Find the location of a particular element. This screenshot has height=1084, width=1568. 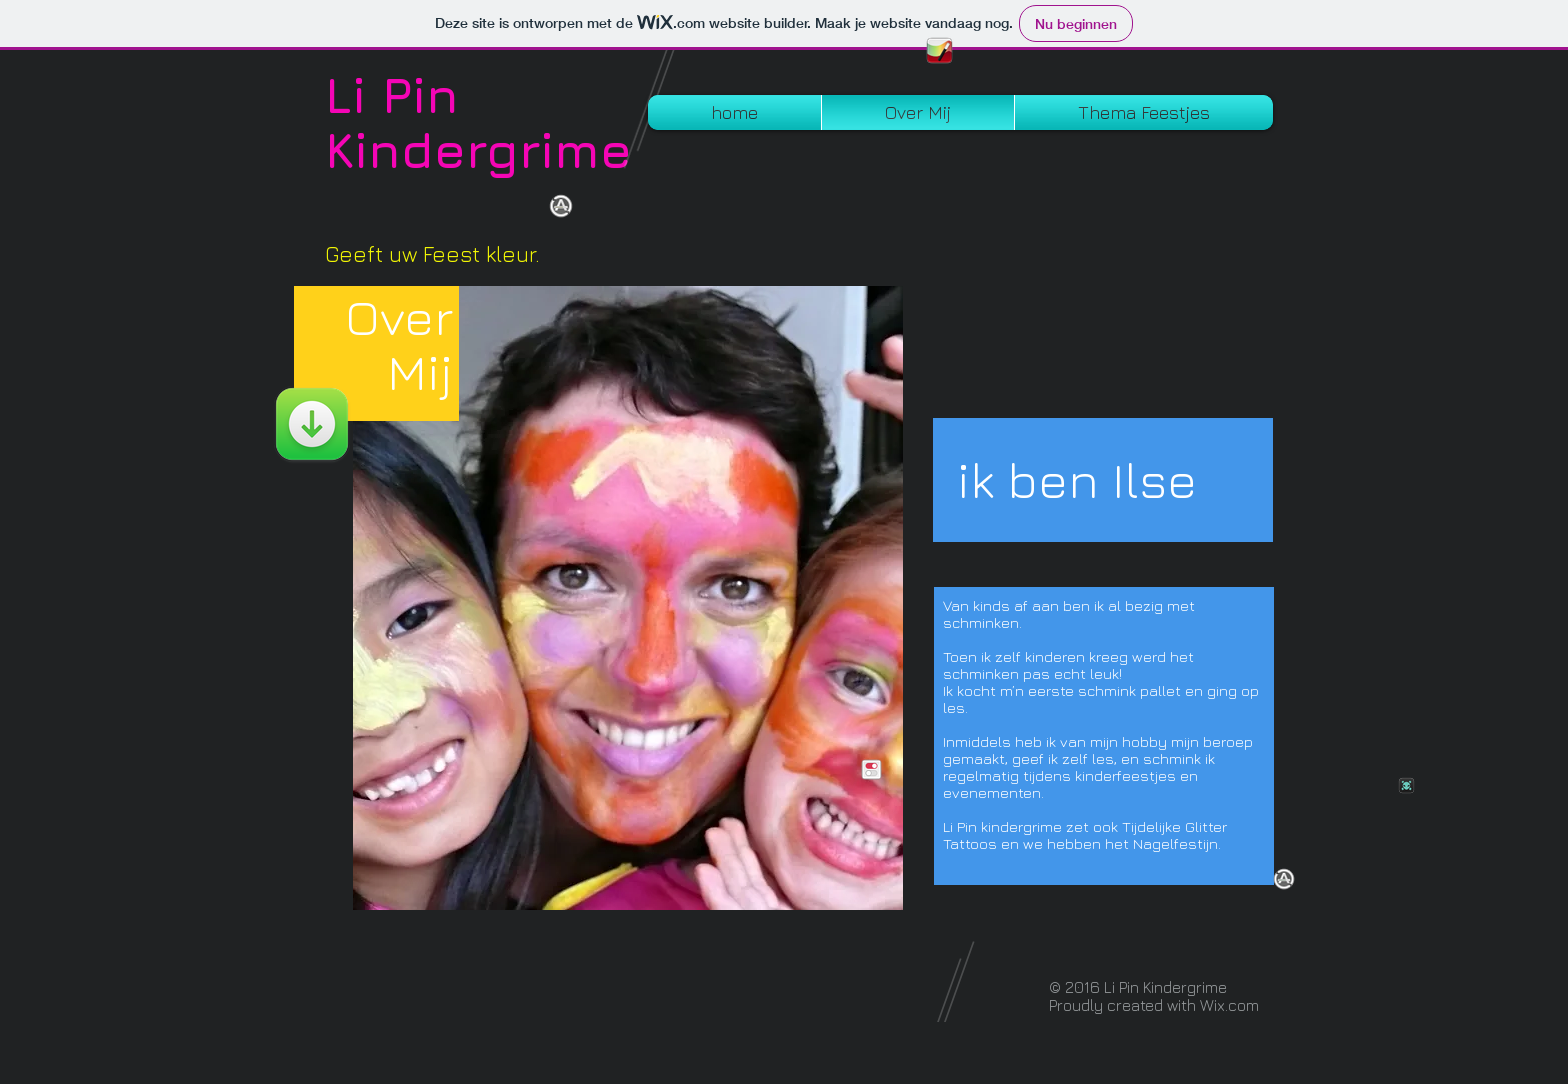

open winetricks application is located at coordinates (939, 50).